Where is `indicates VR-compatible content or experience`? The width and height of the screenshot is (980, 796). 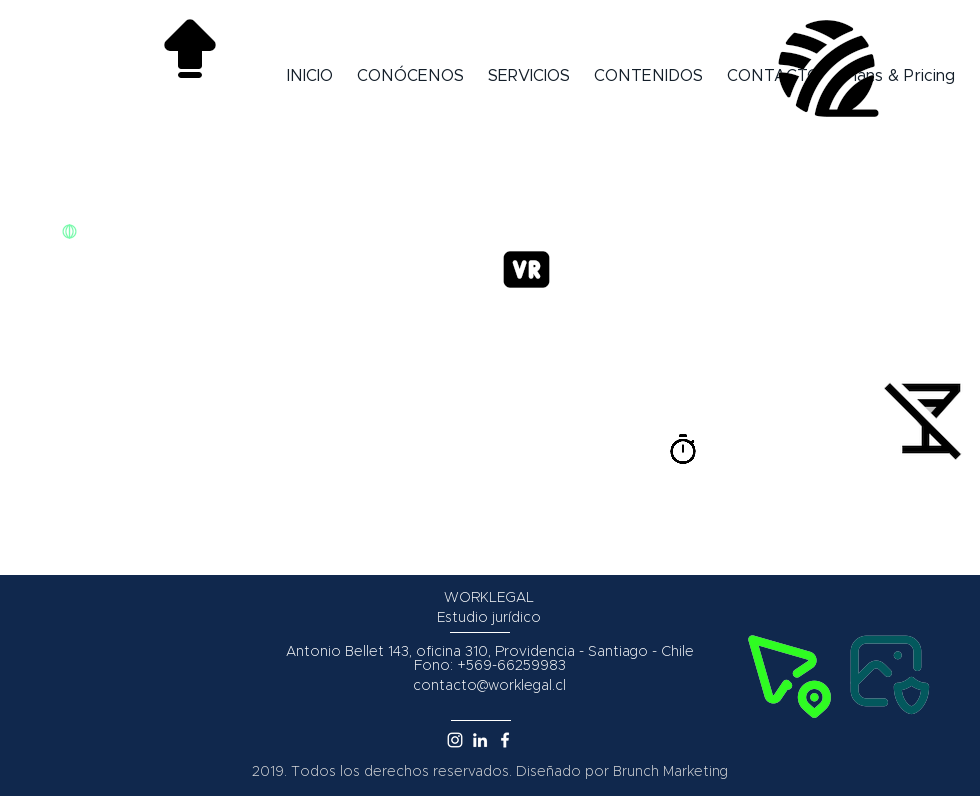
indicates VR-compatible content or experience is located at coordinates (526, 269).